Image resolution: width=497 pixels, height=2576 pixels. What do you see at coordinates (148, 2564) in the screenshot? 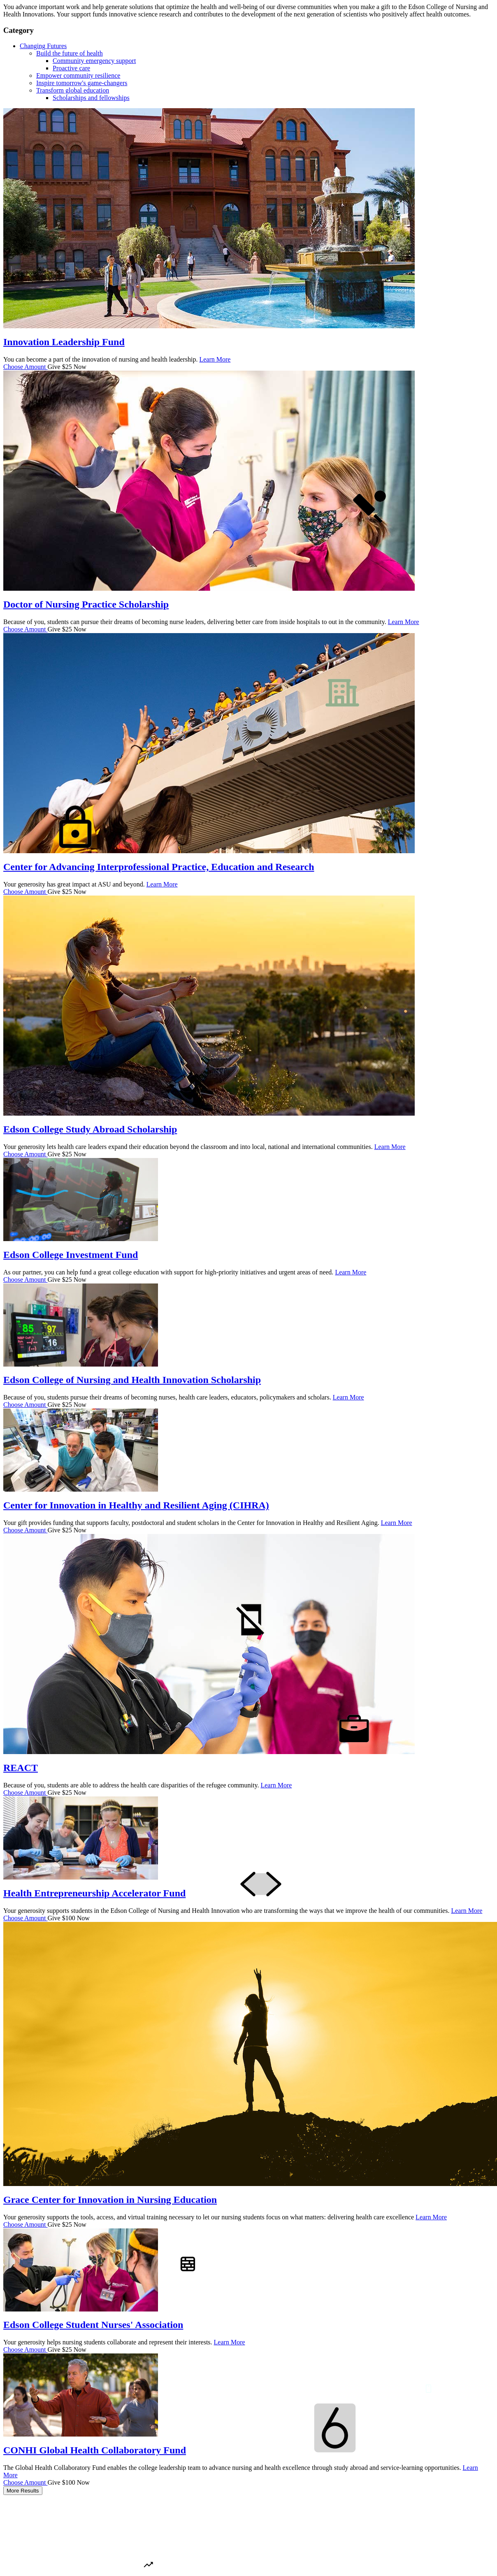
I see `view trending or popular content` at bounding box center [148, 2564].